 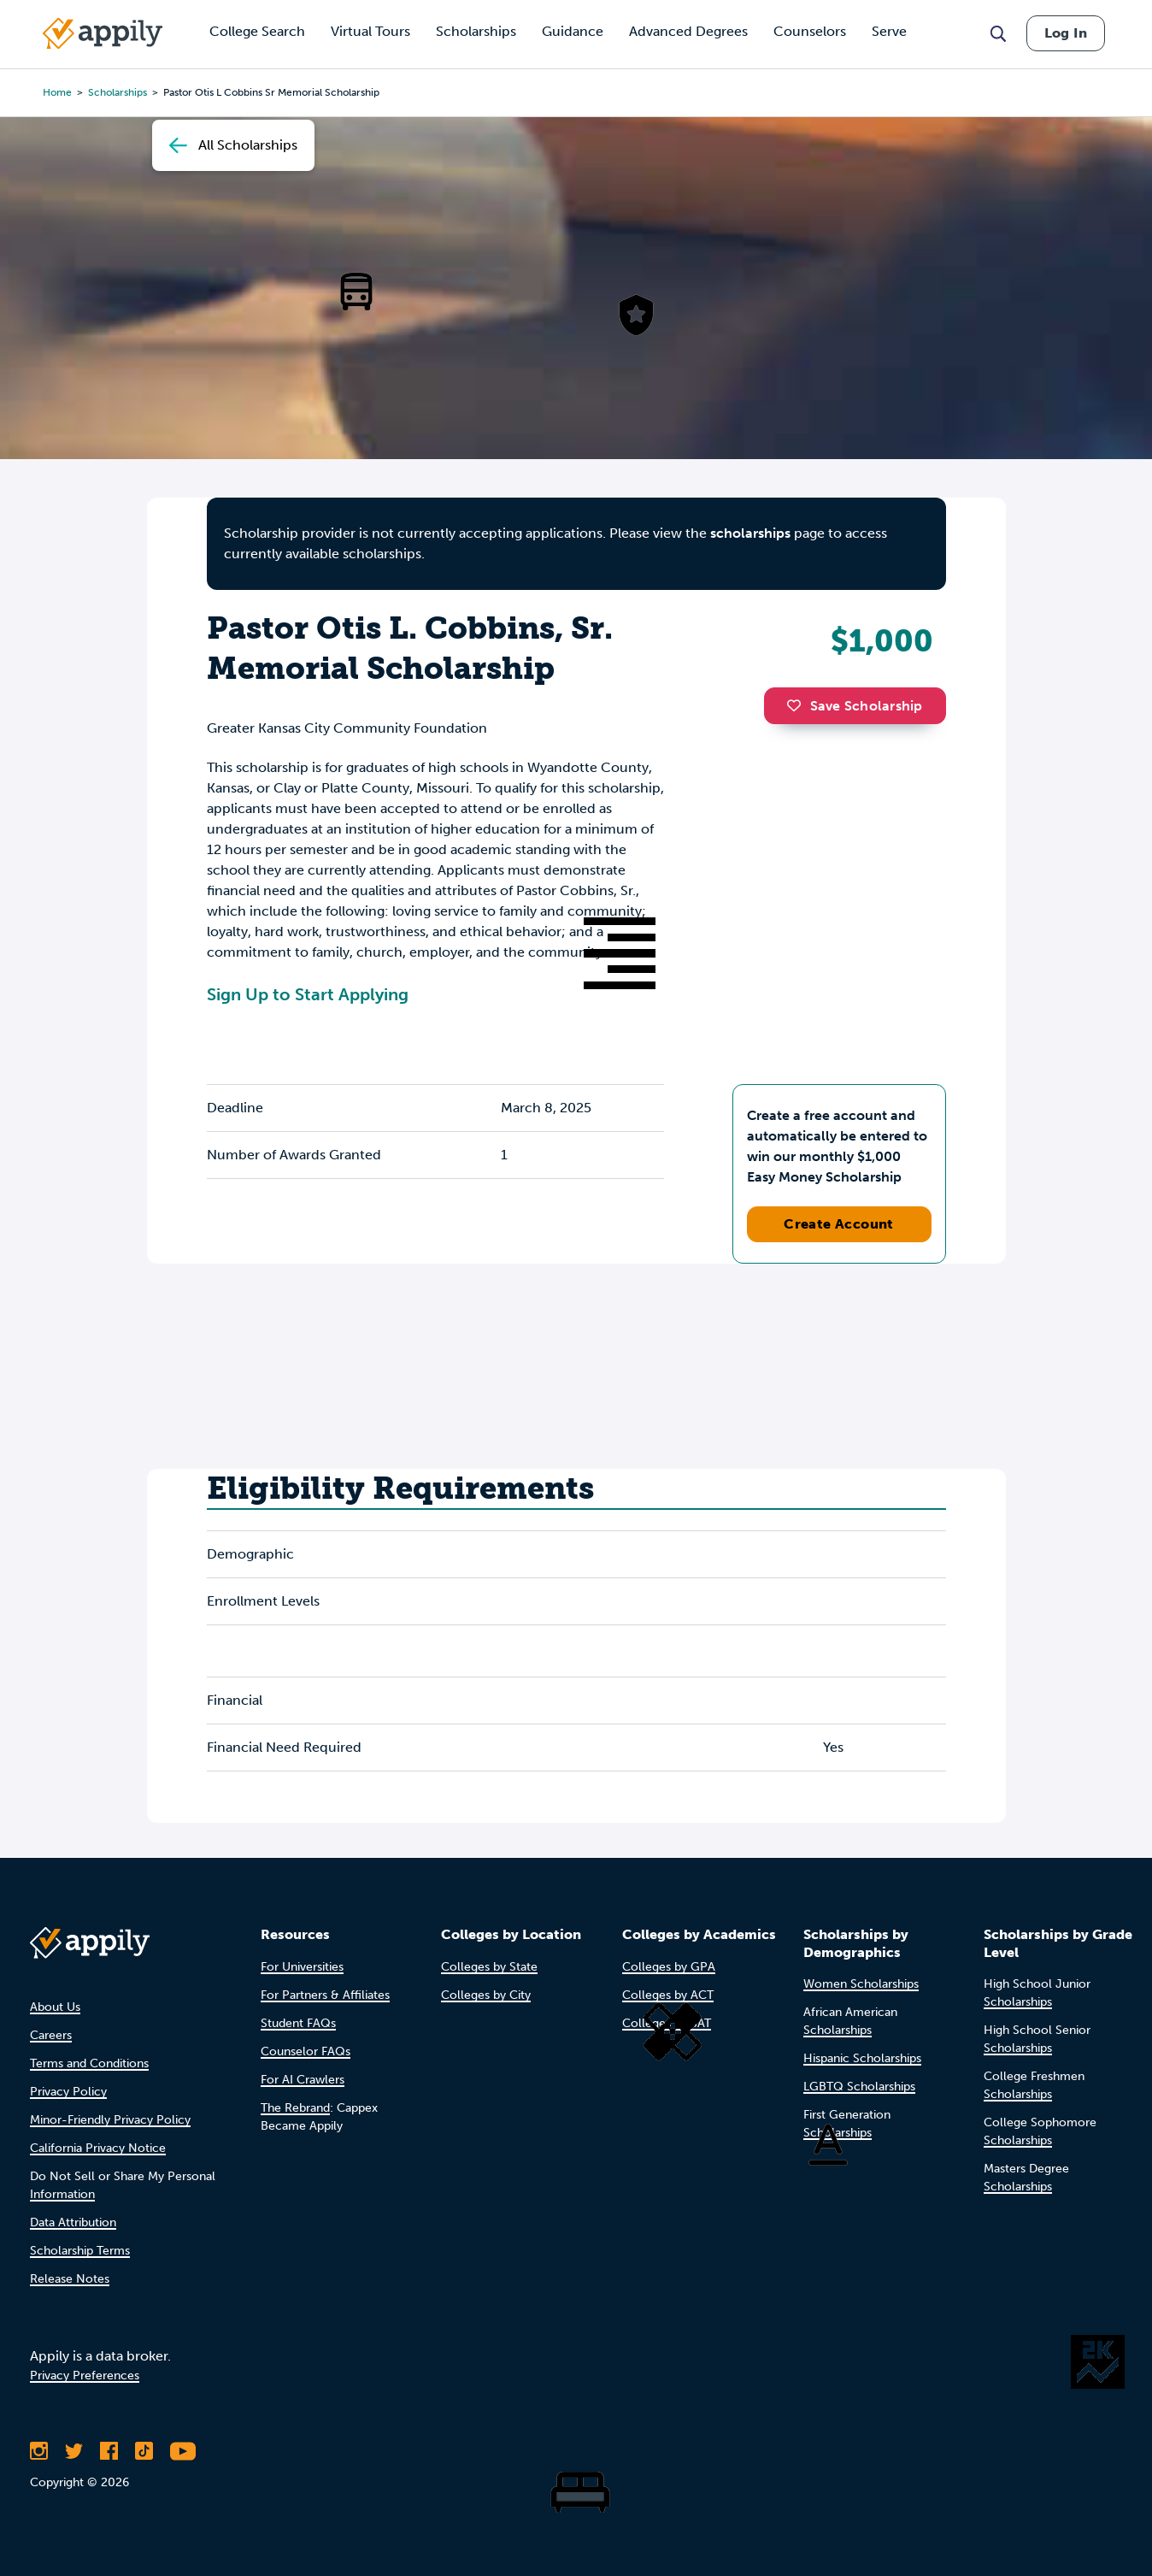 What do you see at coordinates (580, 2492) in the screenshot?
I see `view hotel or accommodation options` at bounding box center [580, 2492].